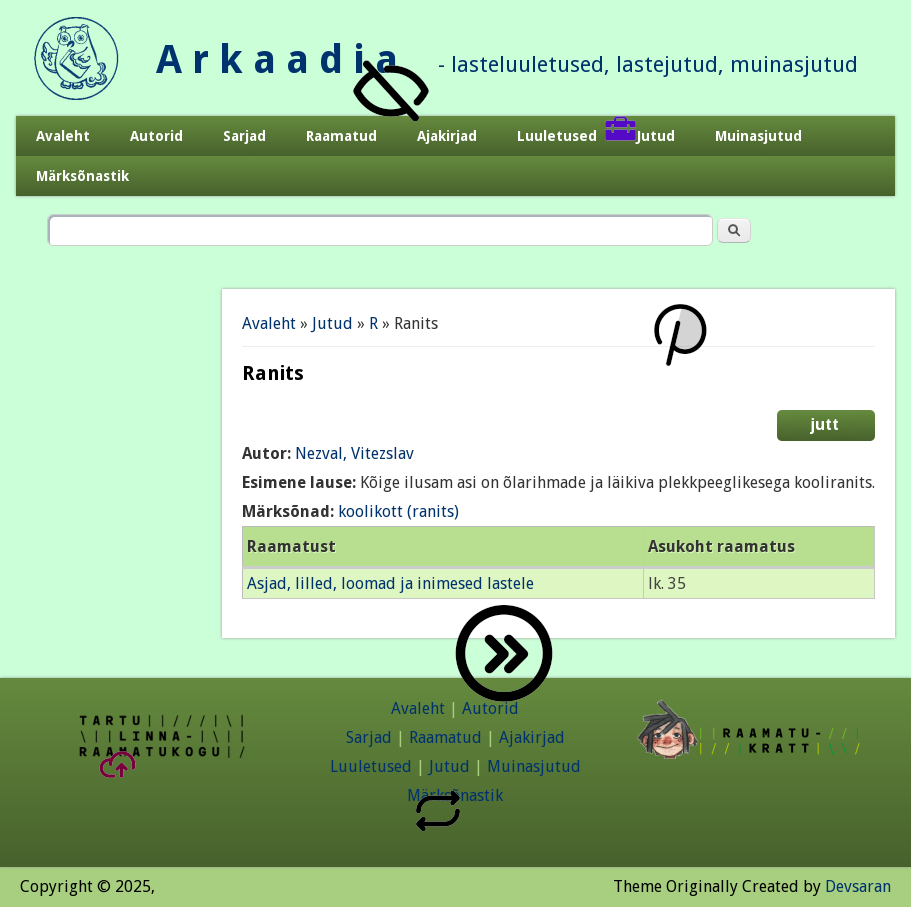  I want to click on hide password or sensitive content, so click(391, 91).